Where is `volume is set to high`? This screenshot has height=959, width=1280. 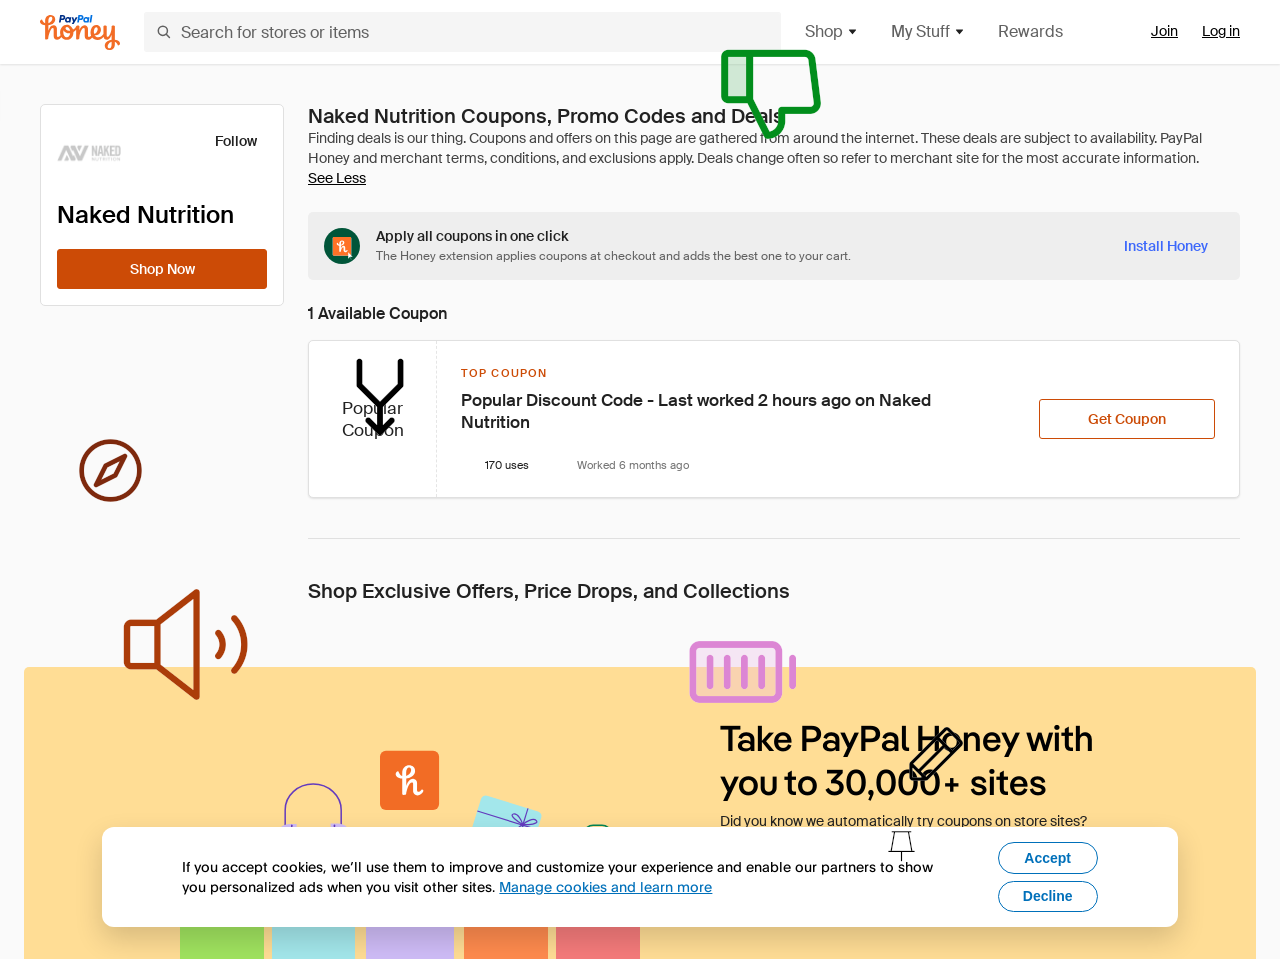
volume is set to high is located at coordinates (183, 644).